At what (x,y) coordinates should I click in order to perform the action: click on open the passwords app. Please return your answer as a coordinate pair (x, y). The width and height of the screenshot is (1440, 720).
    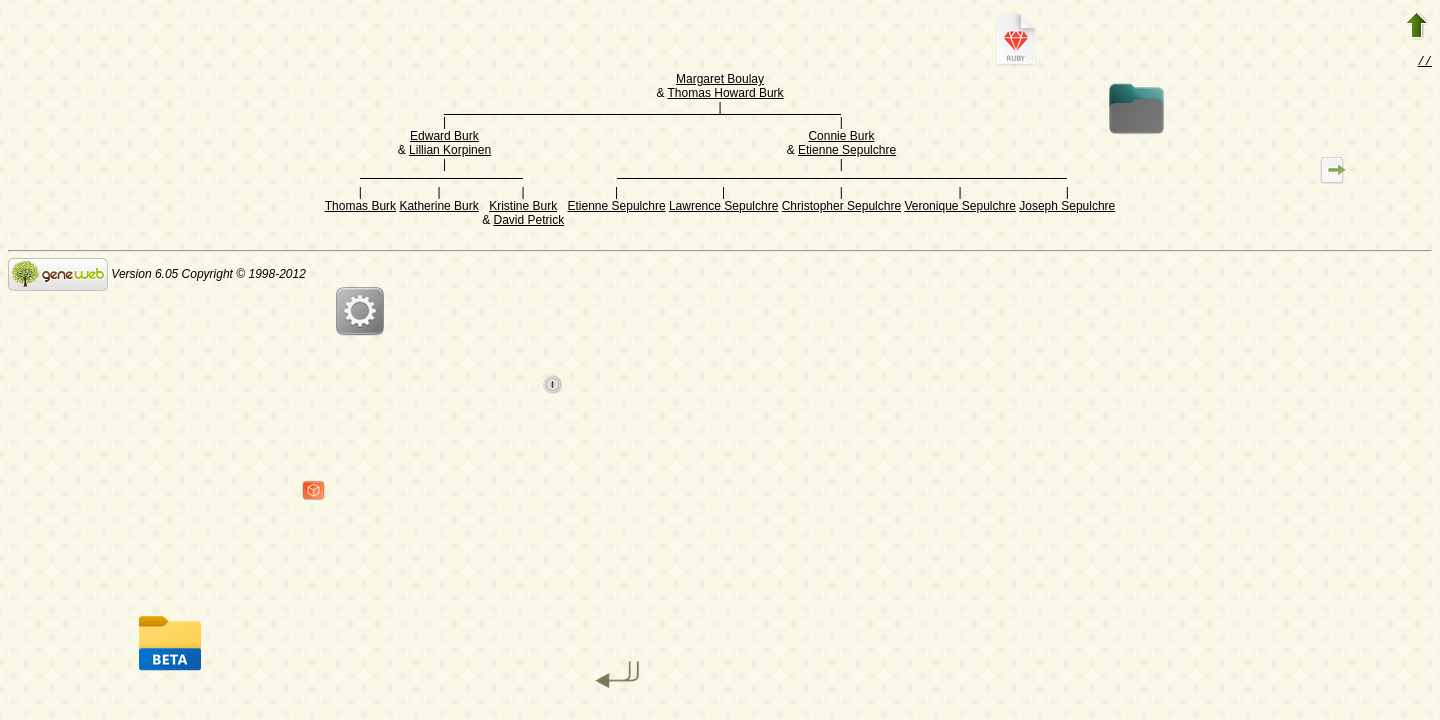
    Looking at the image, I should click on (552, 384).